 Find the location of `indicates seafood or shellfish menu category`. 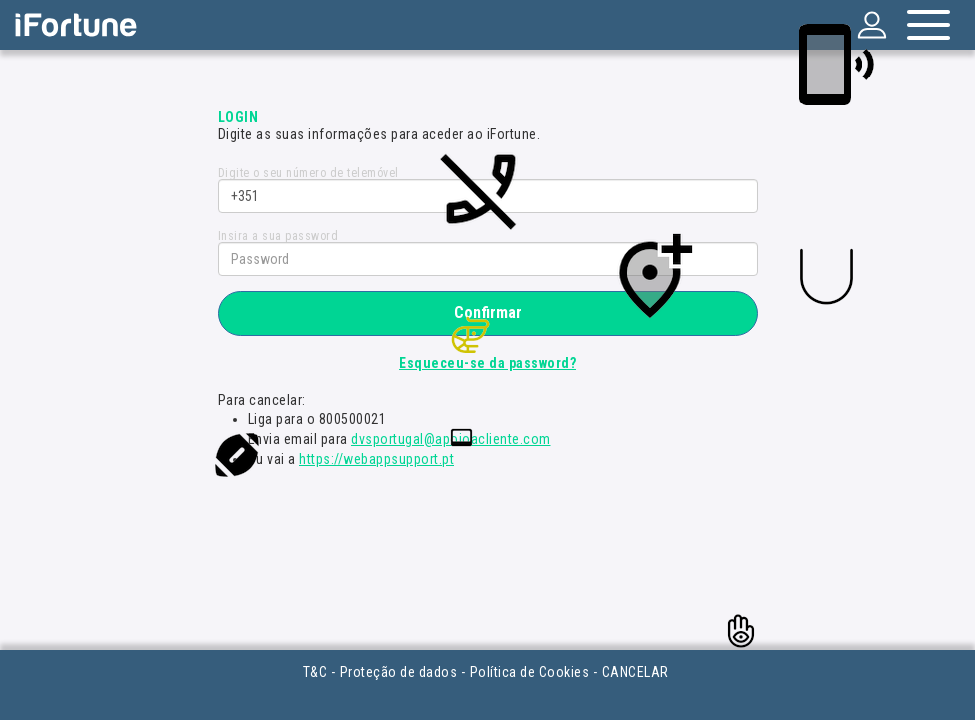

indicates seafood or shellfish menu category is located at coordinates (470, 335).